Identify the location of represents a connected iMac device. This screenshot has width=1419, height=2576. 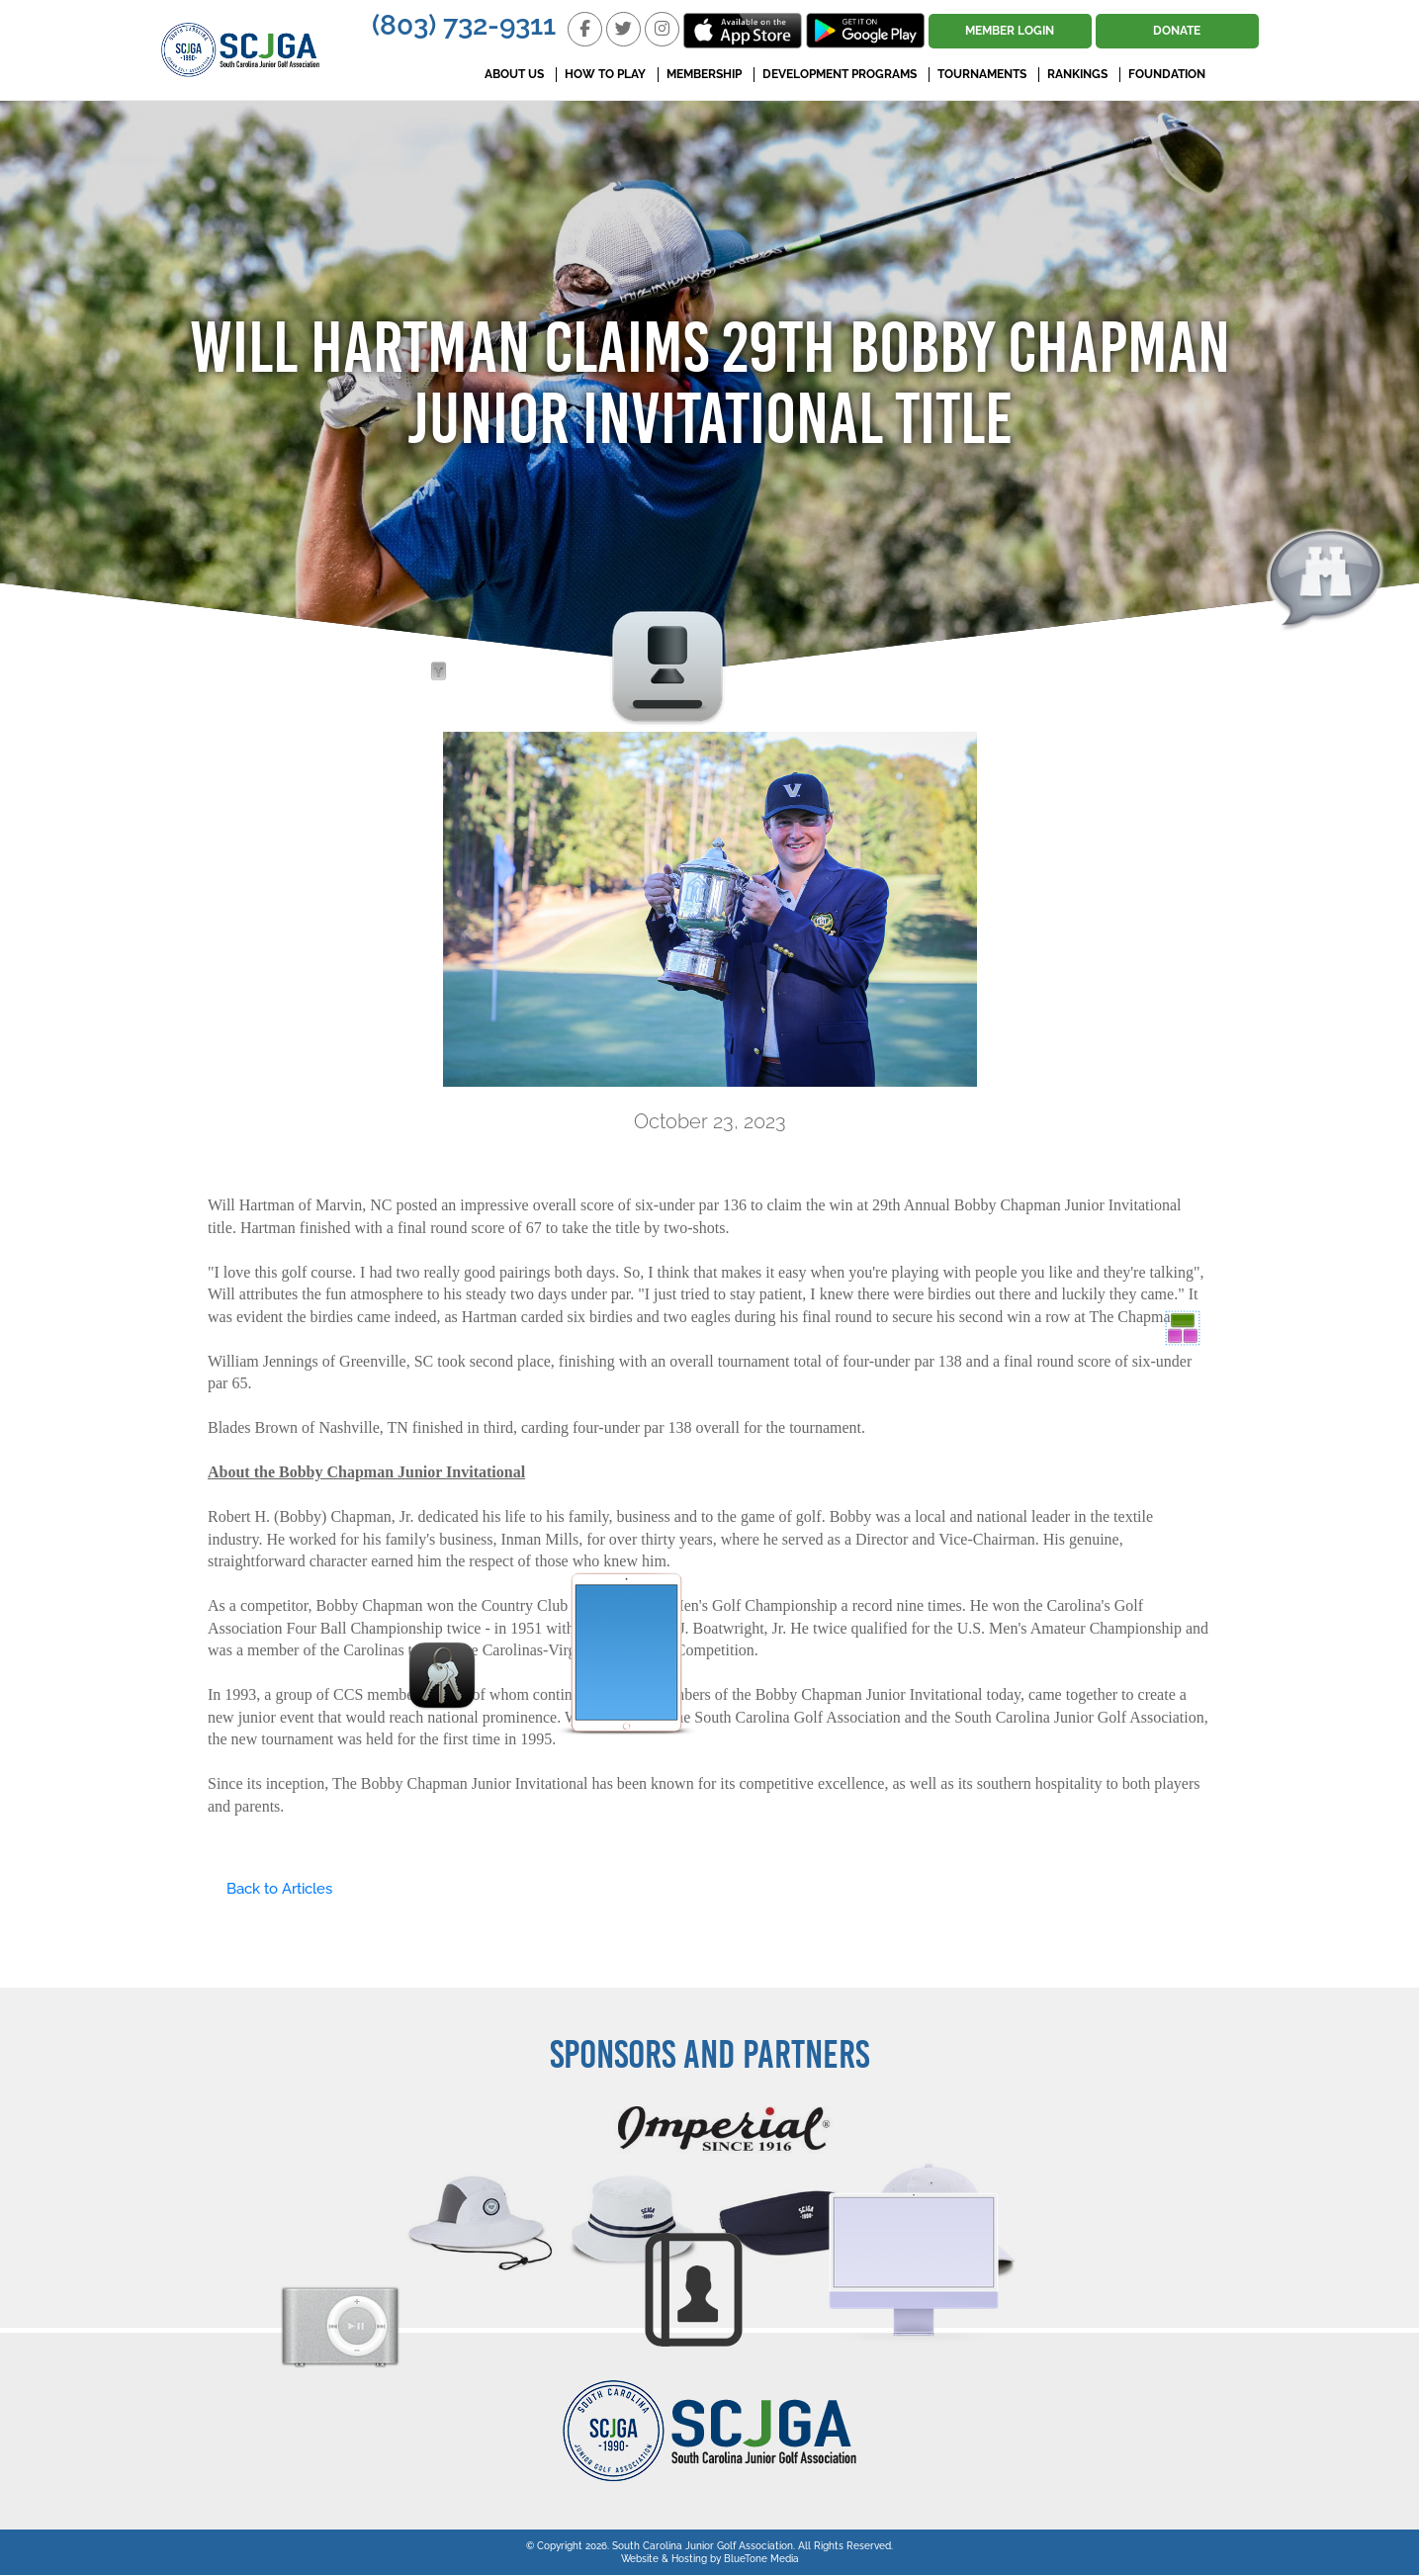
(914, 2262).